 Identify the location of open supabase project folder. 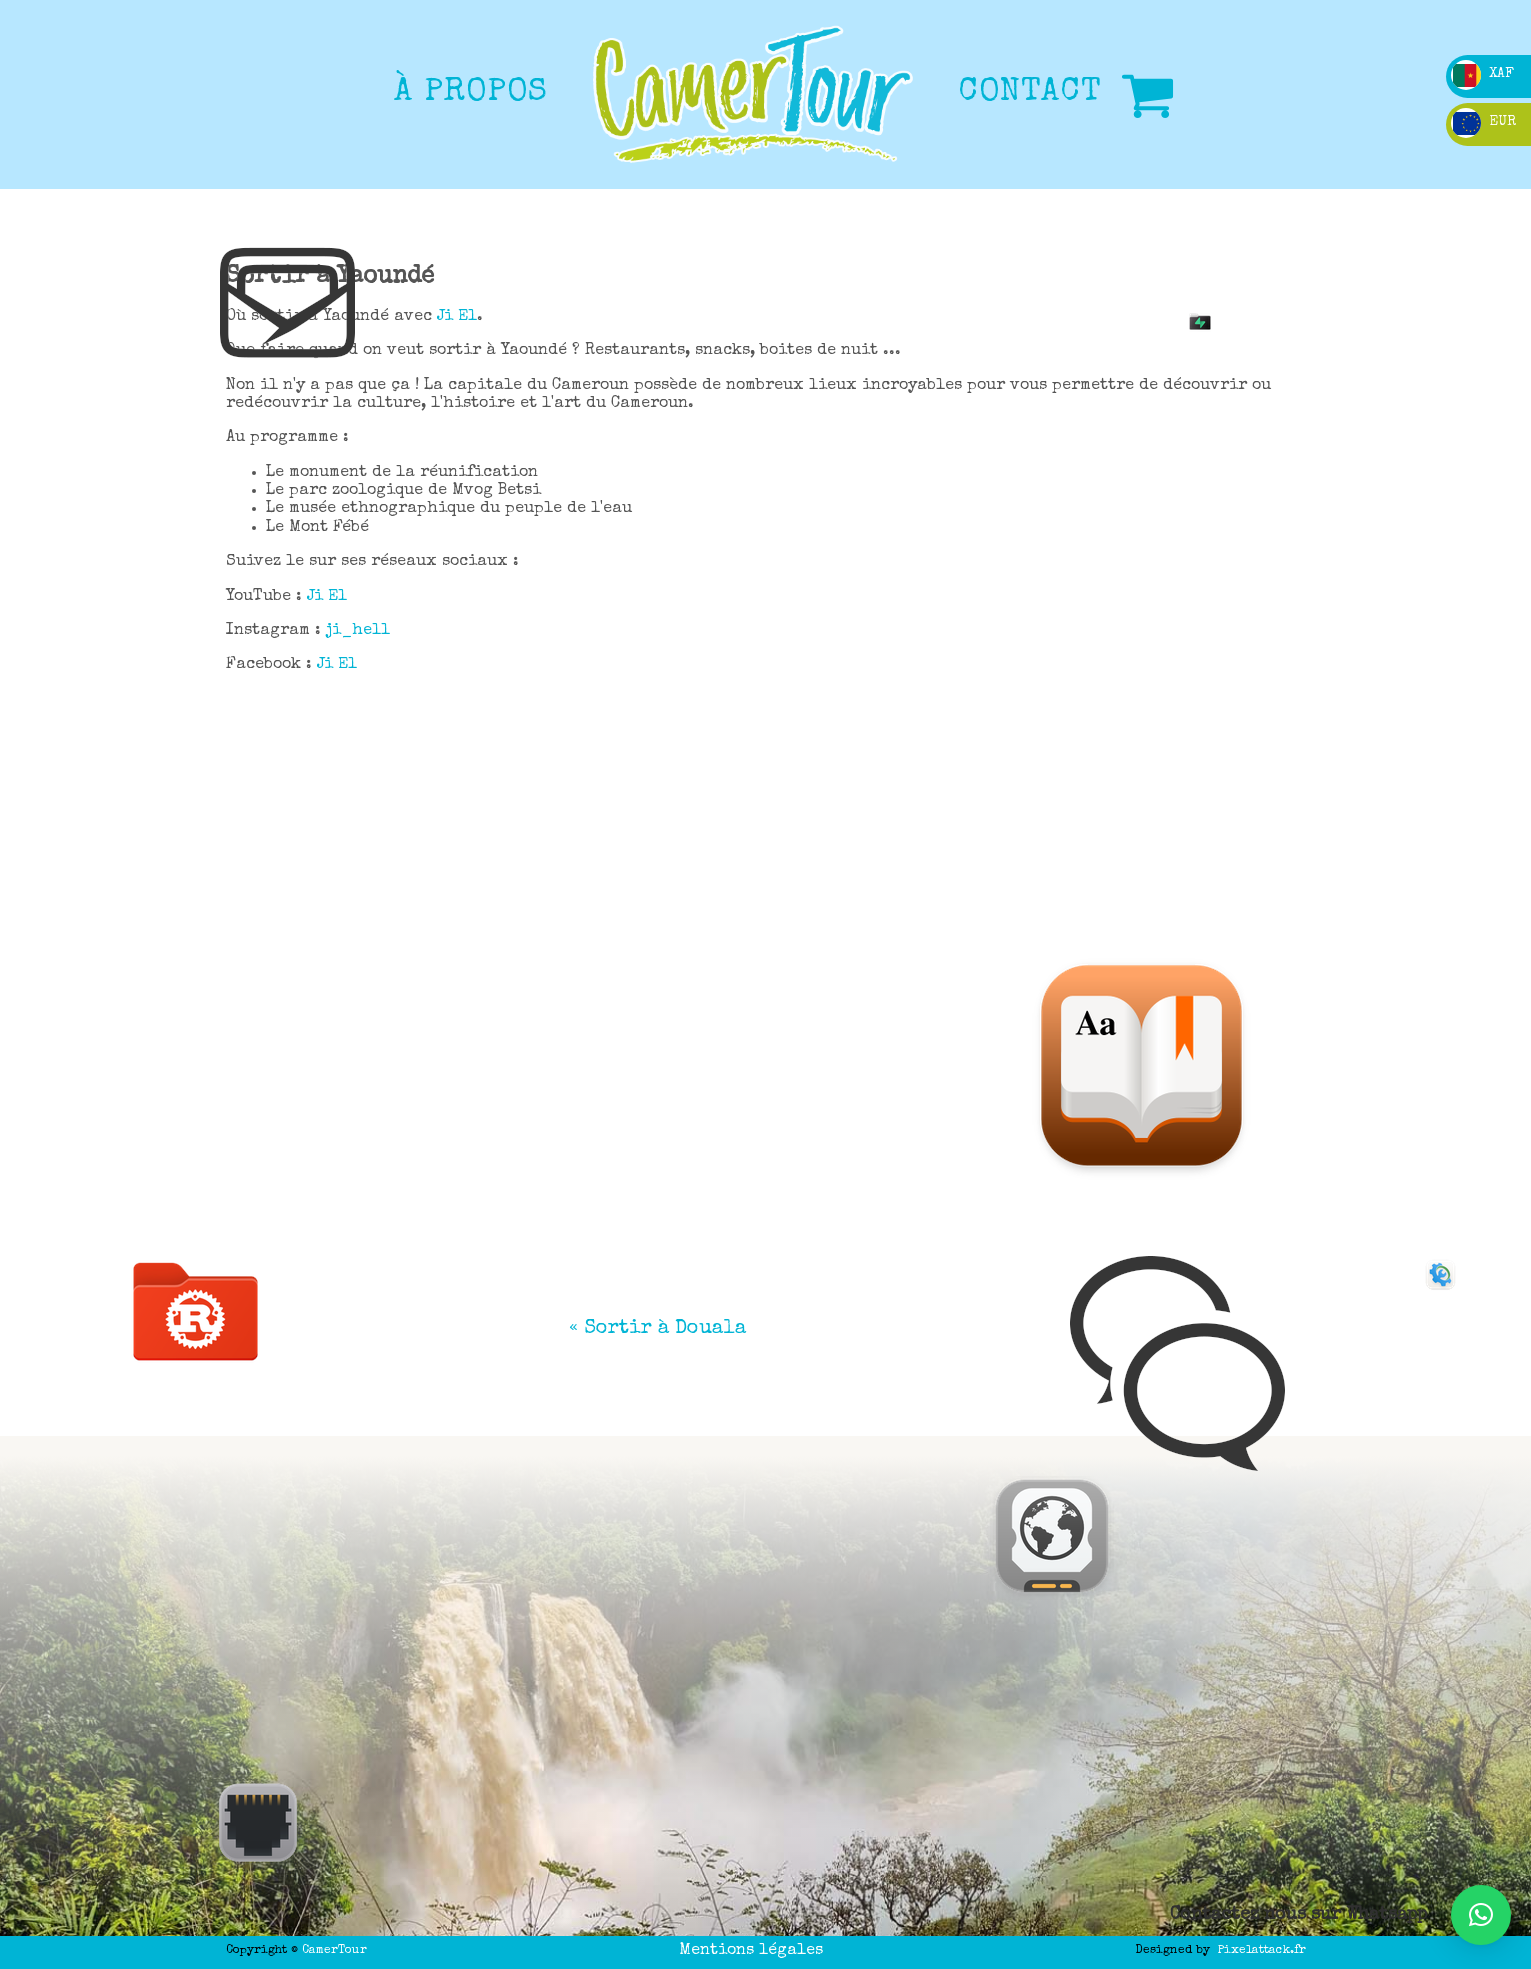
(1200, 322).